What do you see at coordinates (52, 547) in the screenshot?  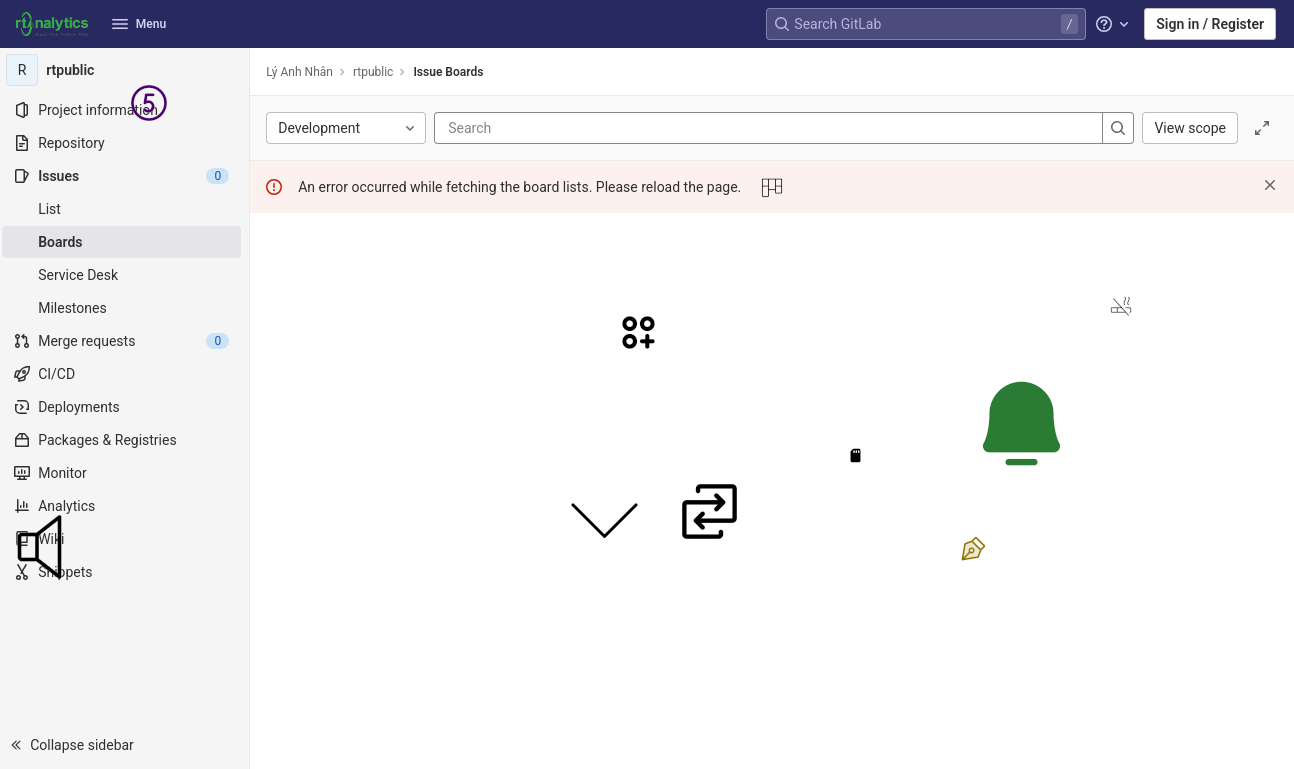 I see `mute audio or sound disabled` at bounding box center [52, 547].